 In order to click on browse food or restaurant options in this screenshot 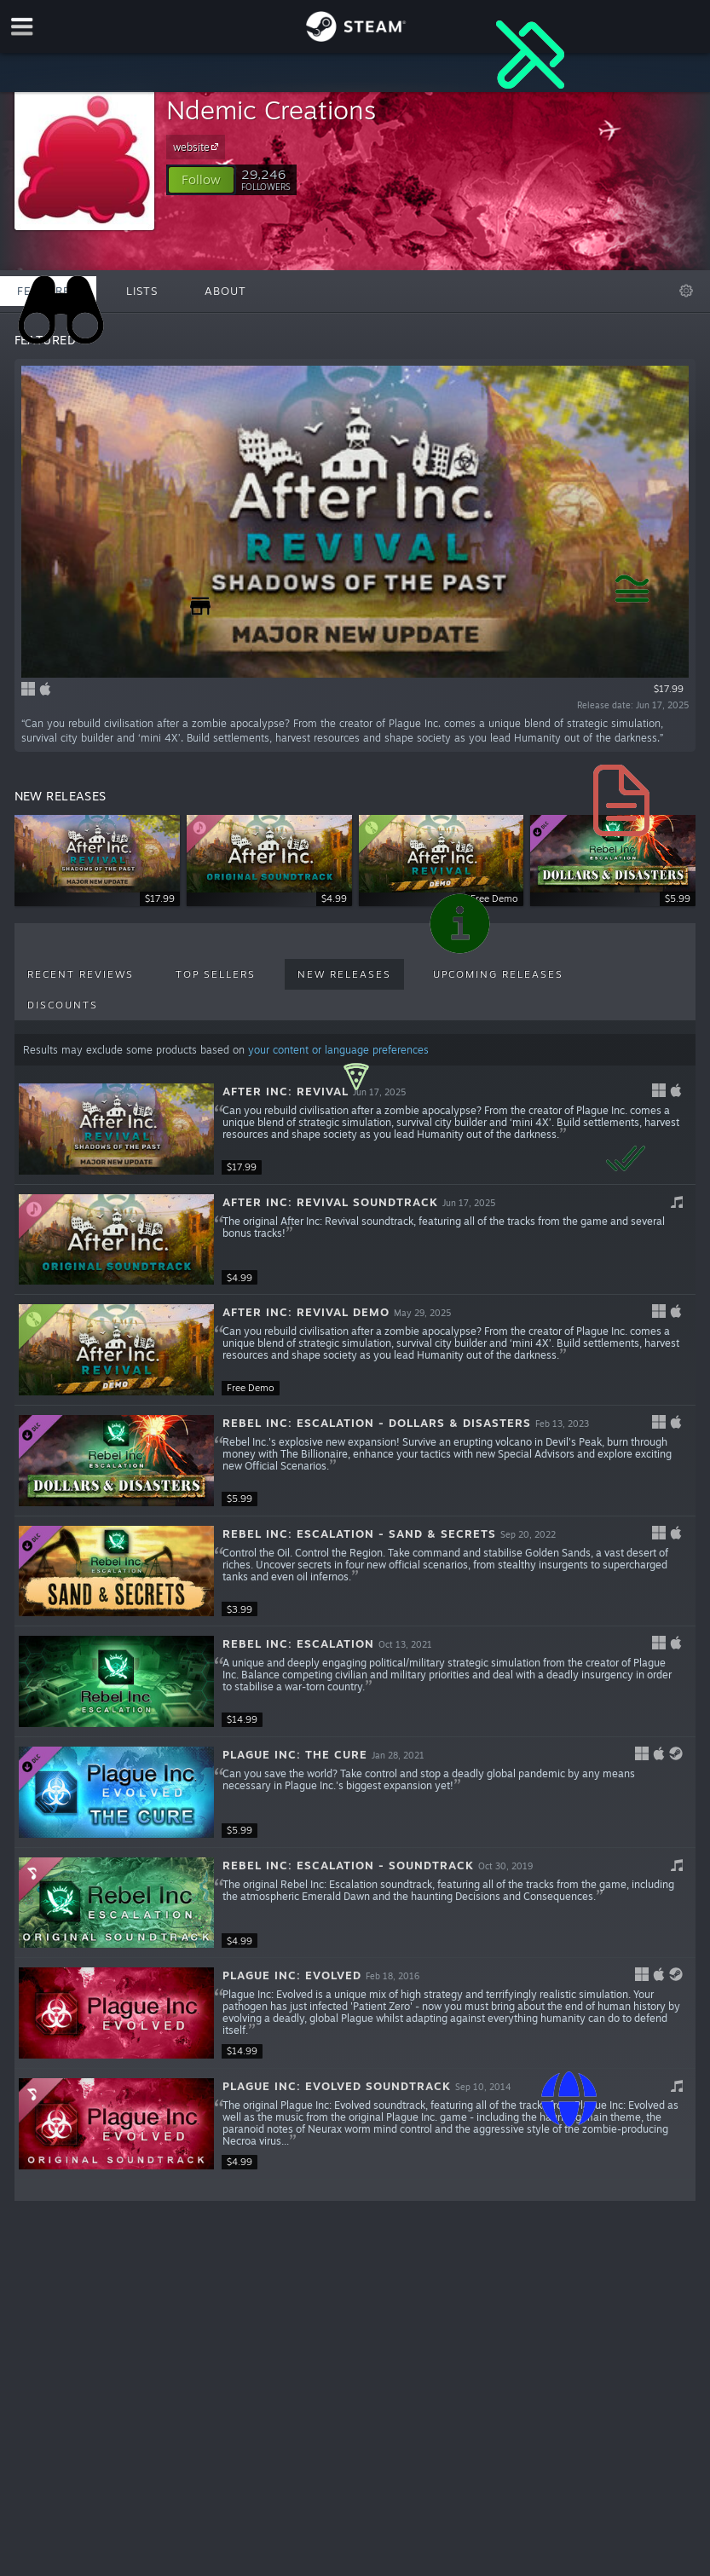, I will do `click(356, 1077)`.